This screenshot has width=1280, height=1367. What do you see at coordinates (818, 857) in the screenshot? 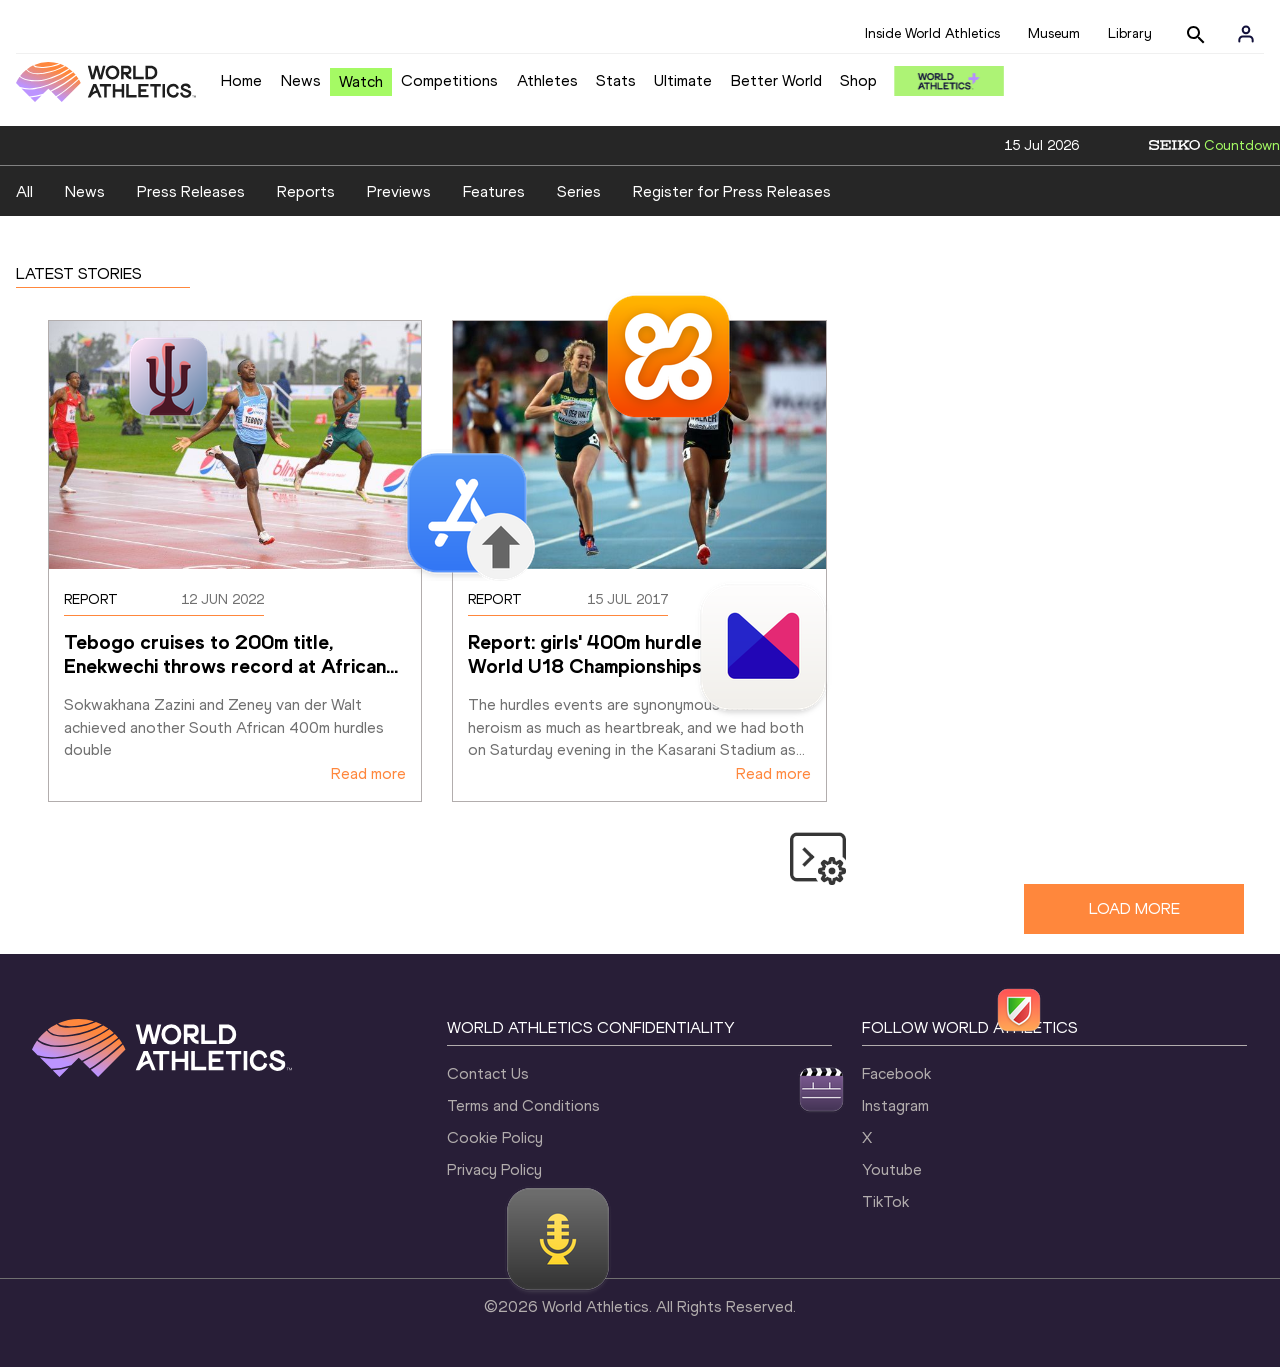
I see `open terminal preferences` at bounding box center [818, 857].